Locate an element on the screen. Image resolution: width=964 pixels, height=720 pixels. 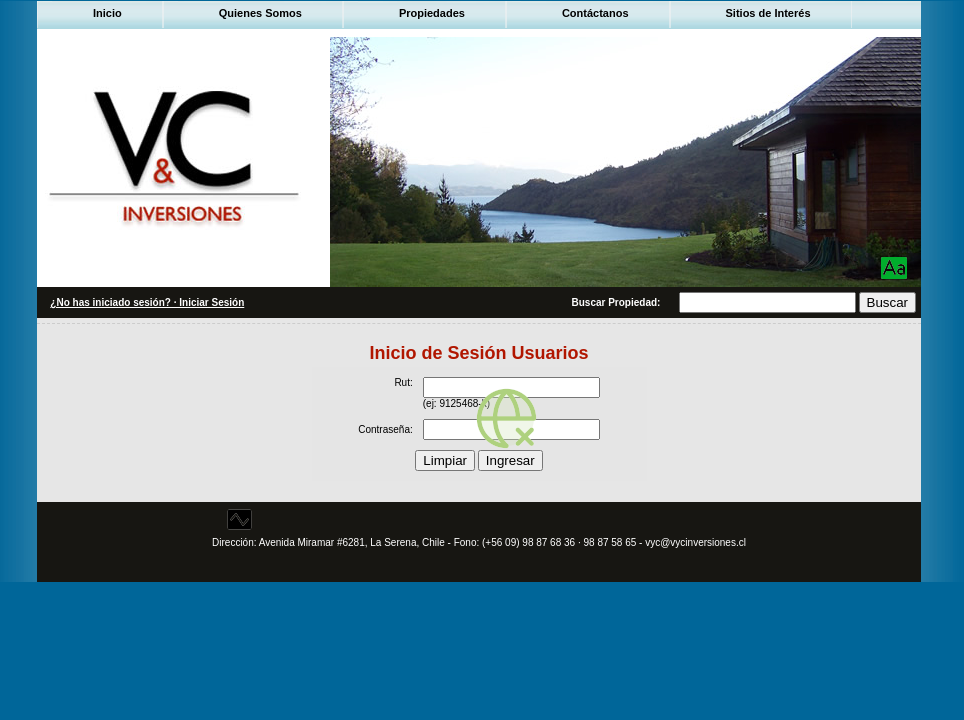
toggle triangle waveform in audio settings is located at coordinates (239, 519).